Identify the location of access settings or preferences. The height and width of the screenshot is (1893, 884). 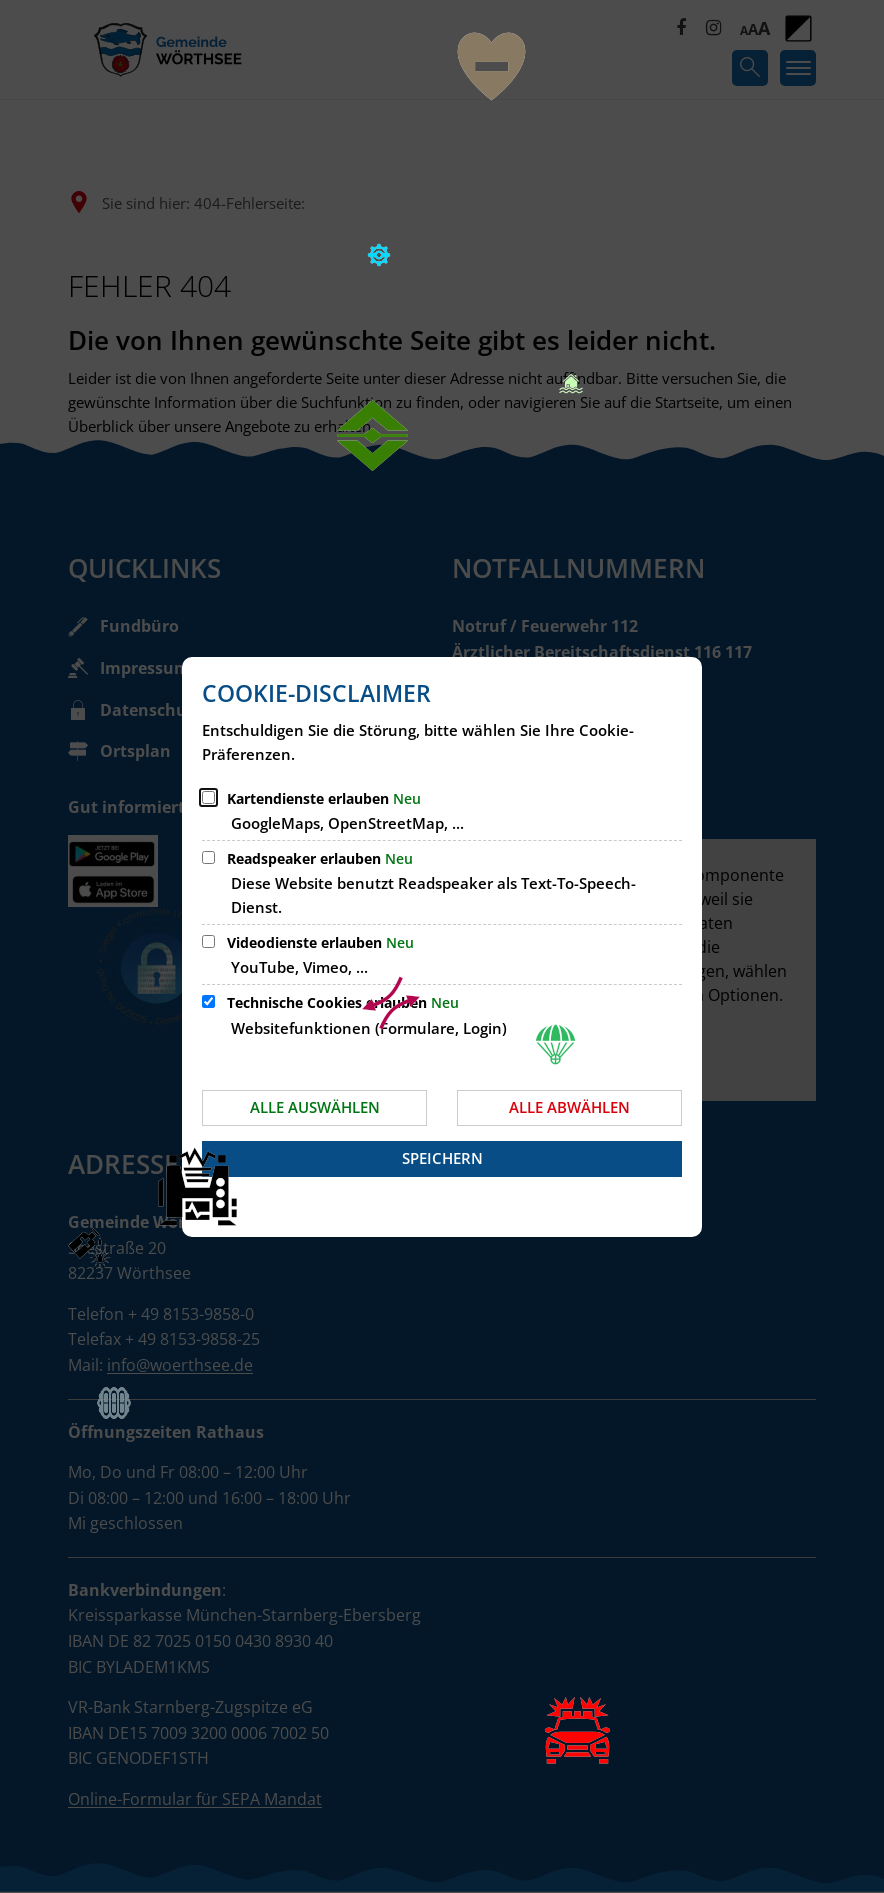
(379, 255).